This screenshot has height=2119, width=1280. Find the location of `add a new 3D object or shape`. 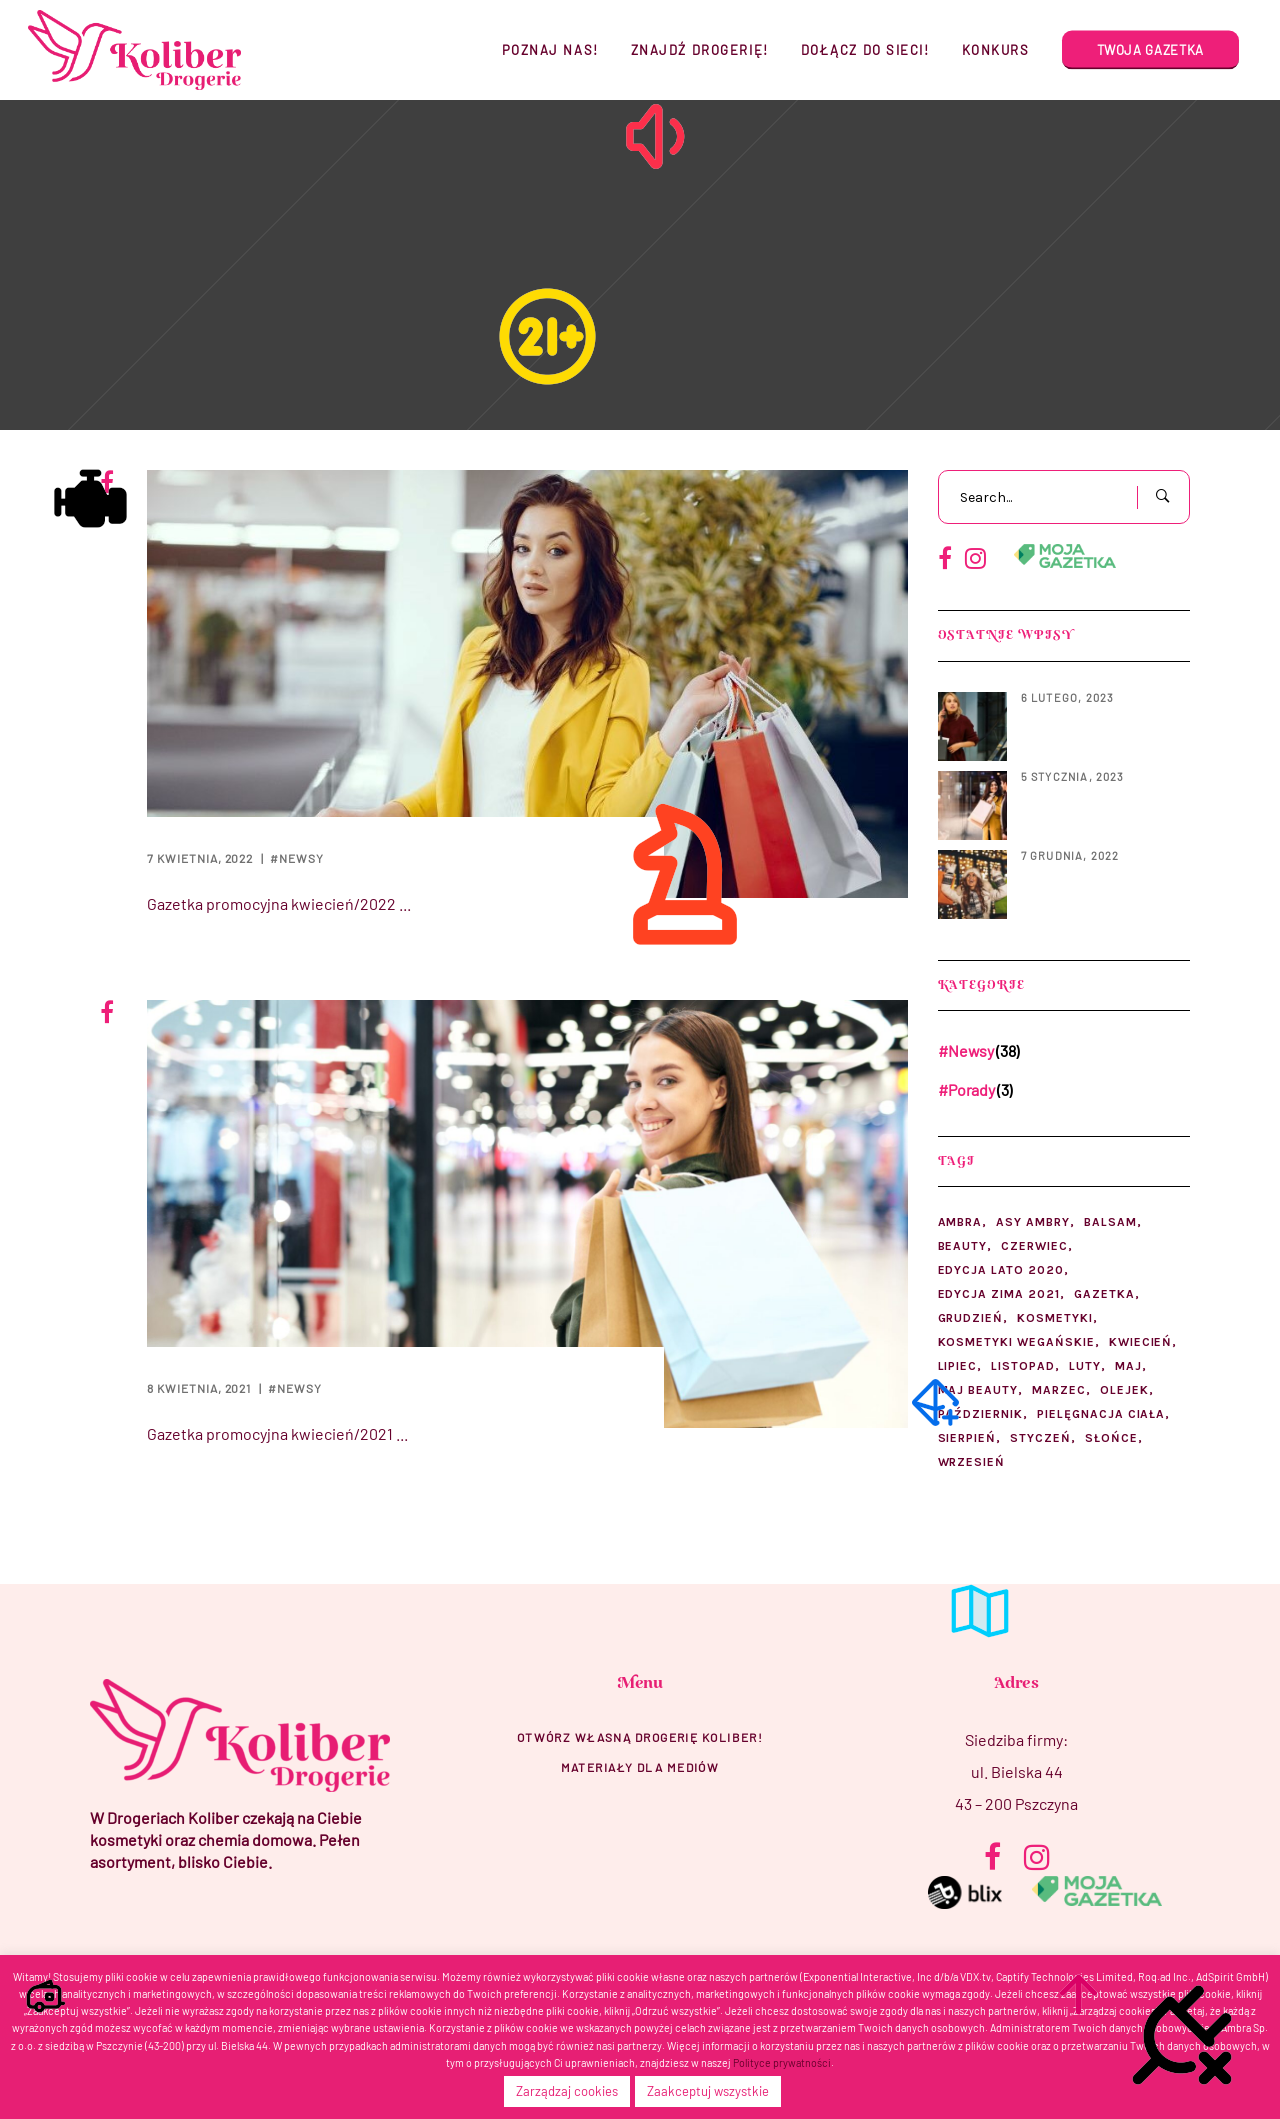

add a new 3D object or shape is located at coordinates (935, 1402).